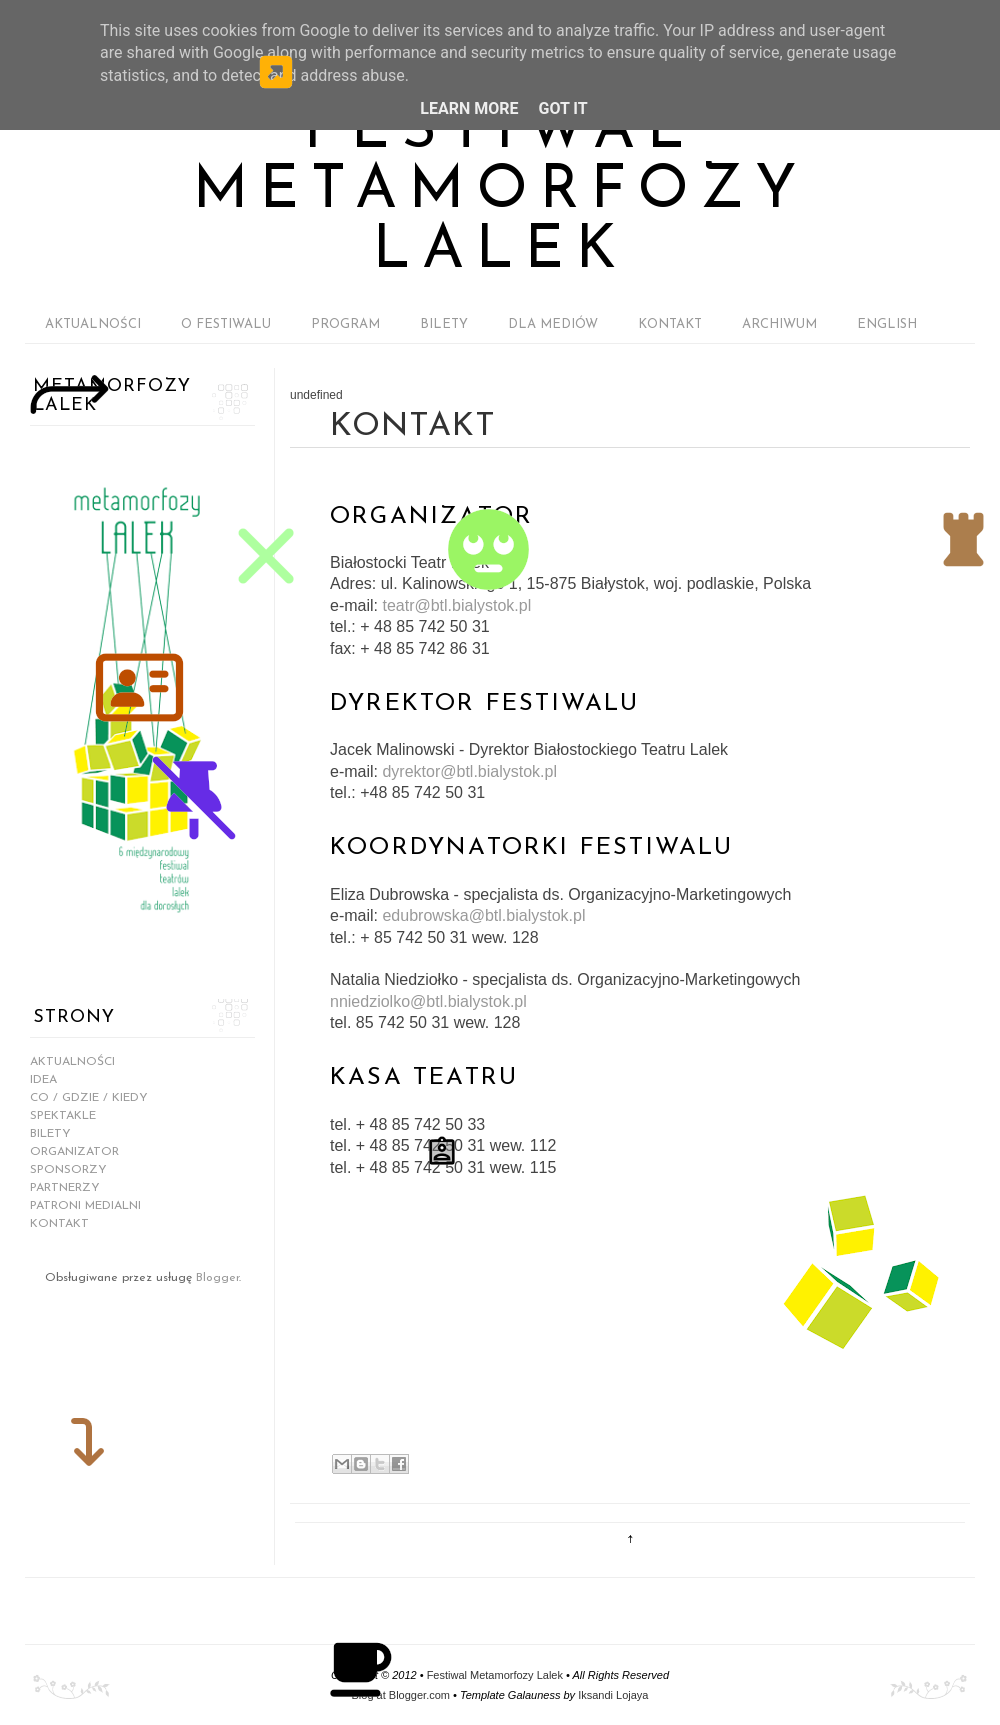 Image resolution: width=1000 pixels, height=1725 pixels. I want to click on unpin this item, so click(194, 798).